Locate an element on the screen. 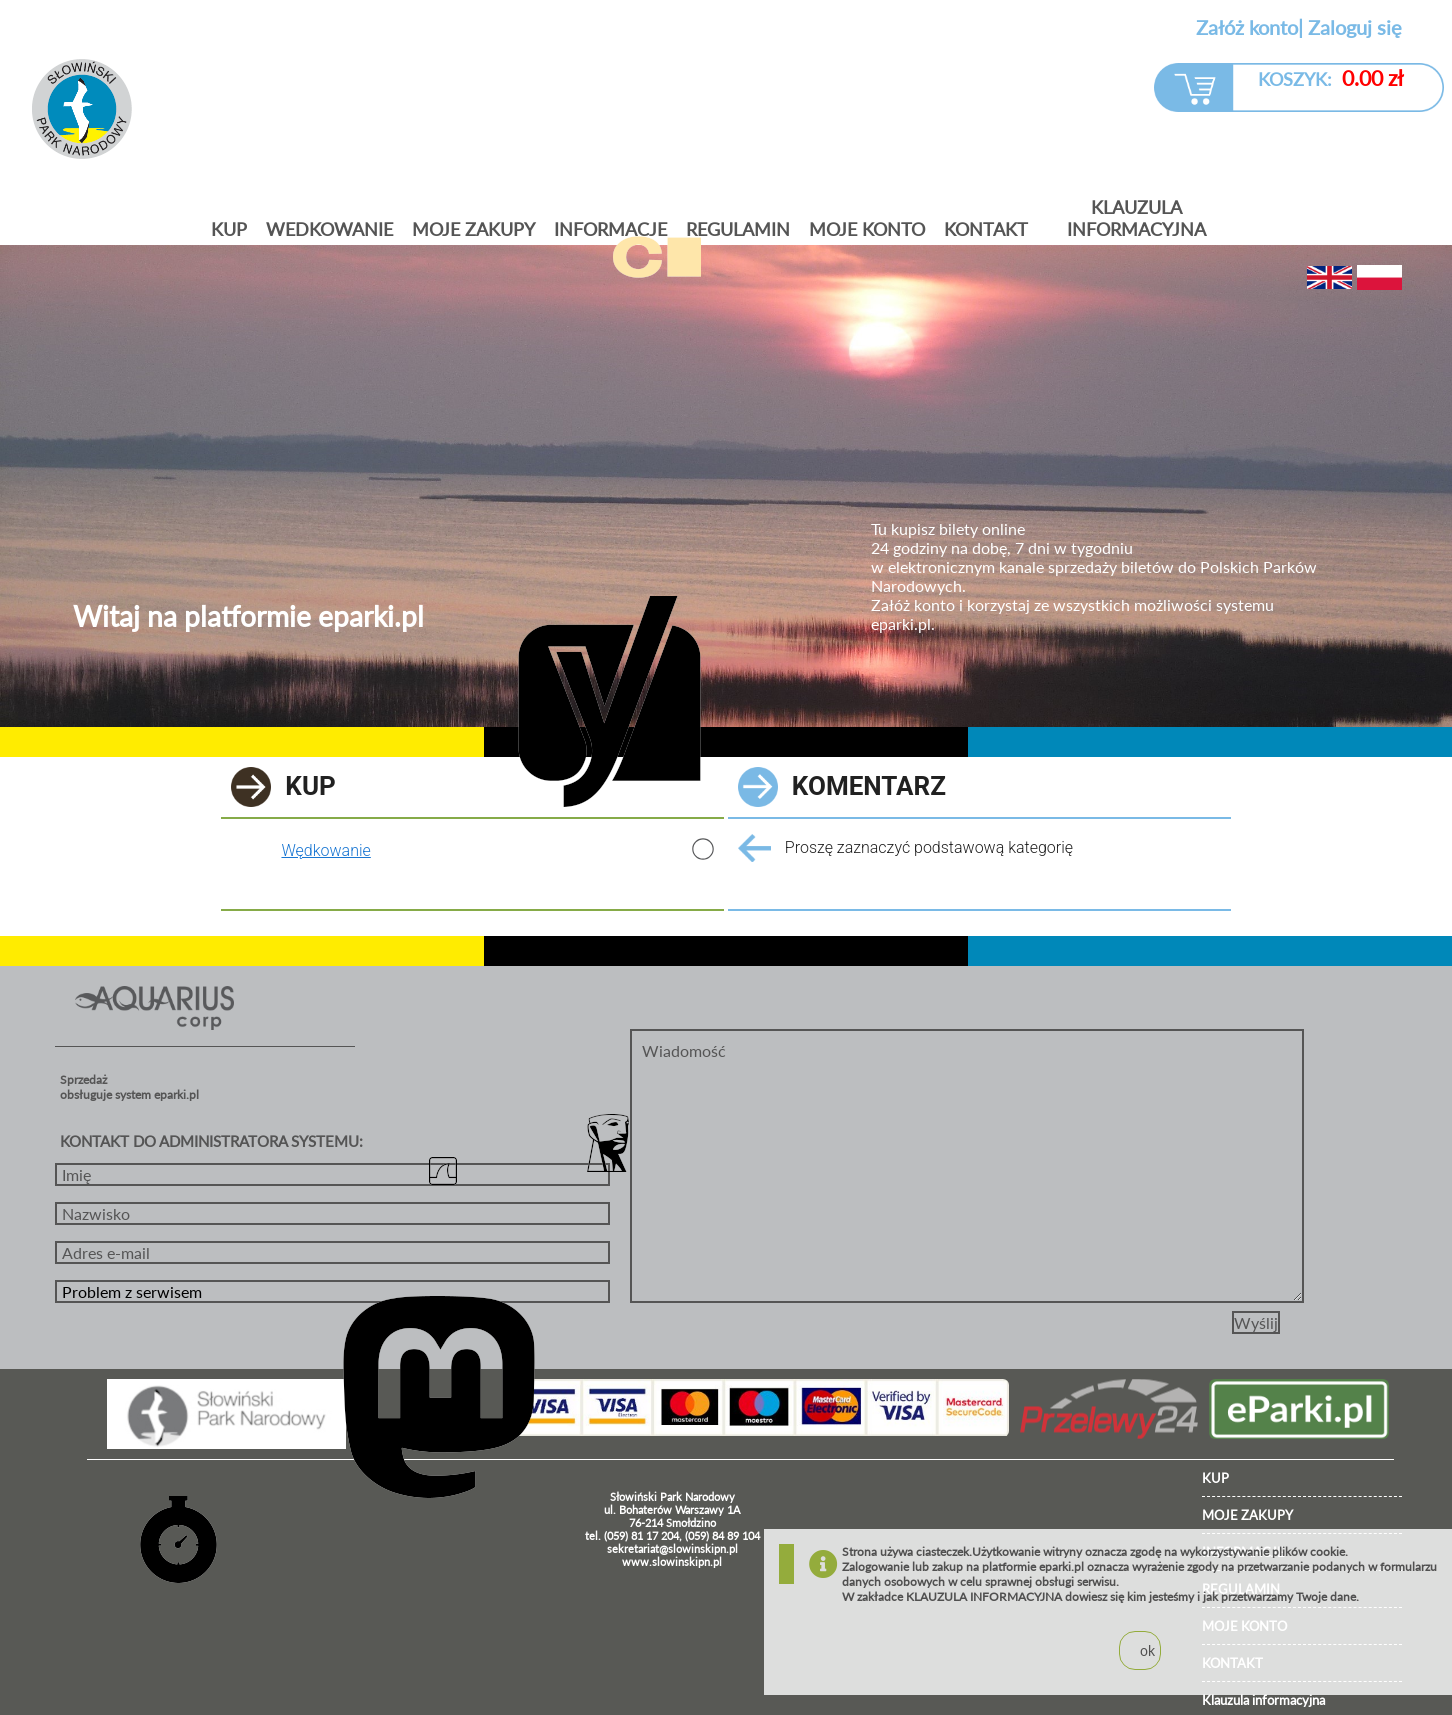 This screenshot has height=1715, width=1452. yoast SEO plugin logo is located at coordinates (609, 701).